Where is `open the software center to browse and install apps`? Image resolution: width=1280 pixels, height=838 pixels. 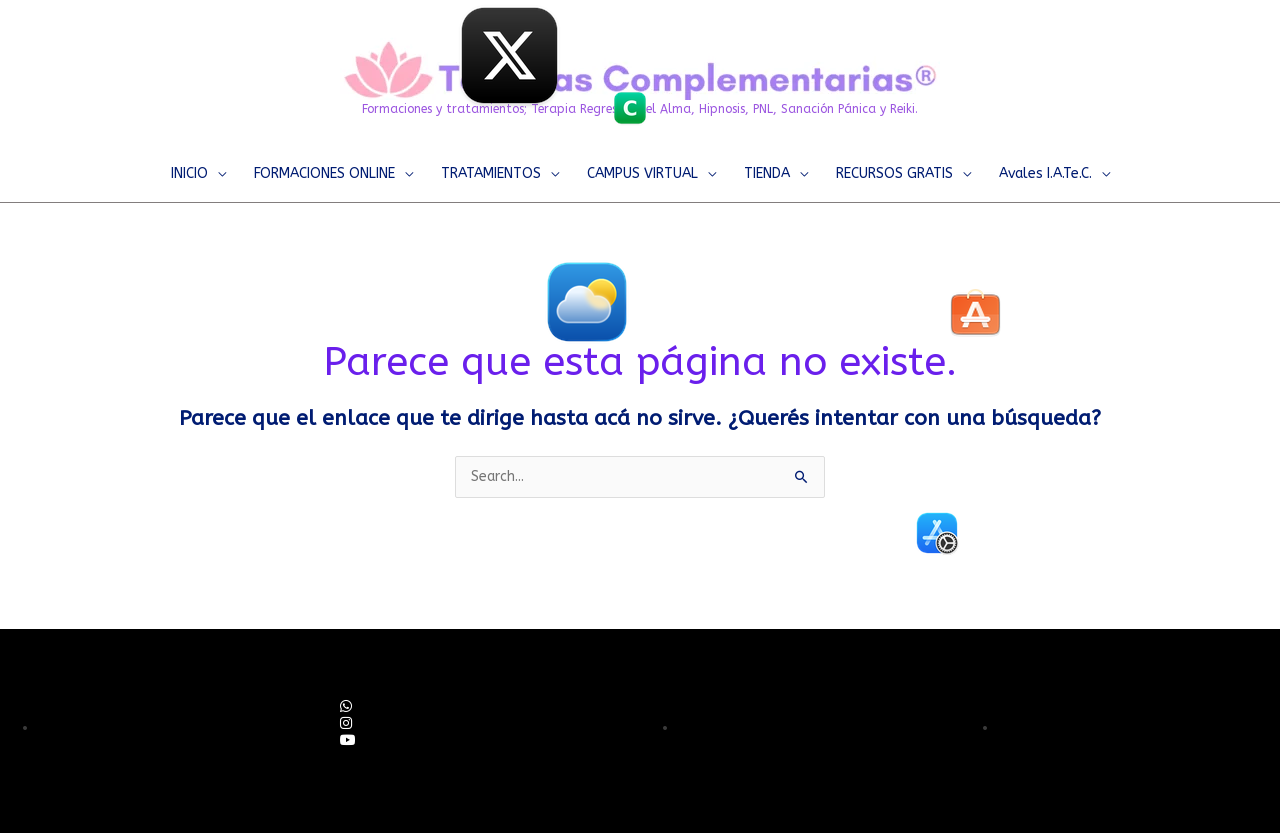 open the software center to browse and install apps is located at coordinates (975, 314).